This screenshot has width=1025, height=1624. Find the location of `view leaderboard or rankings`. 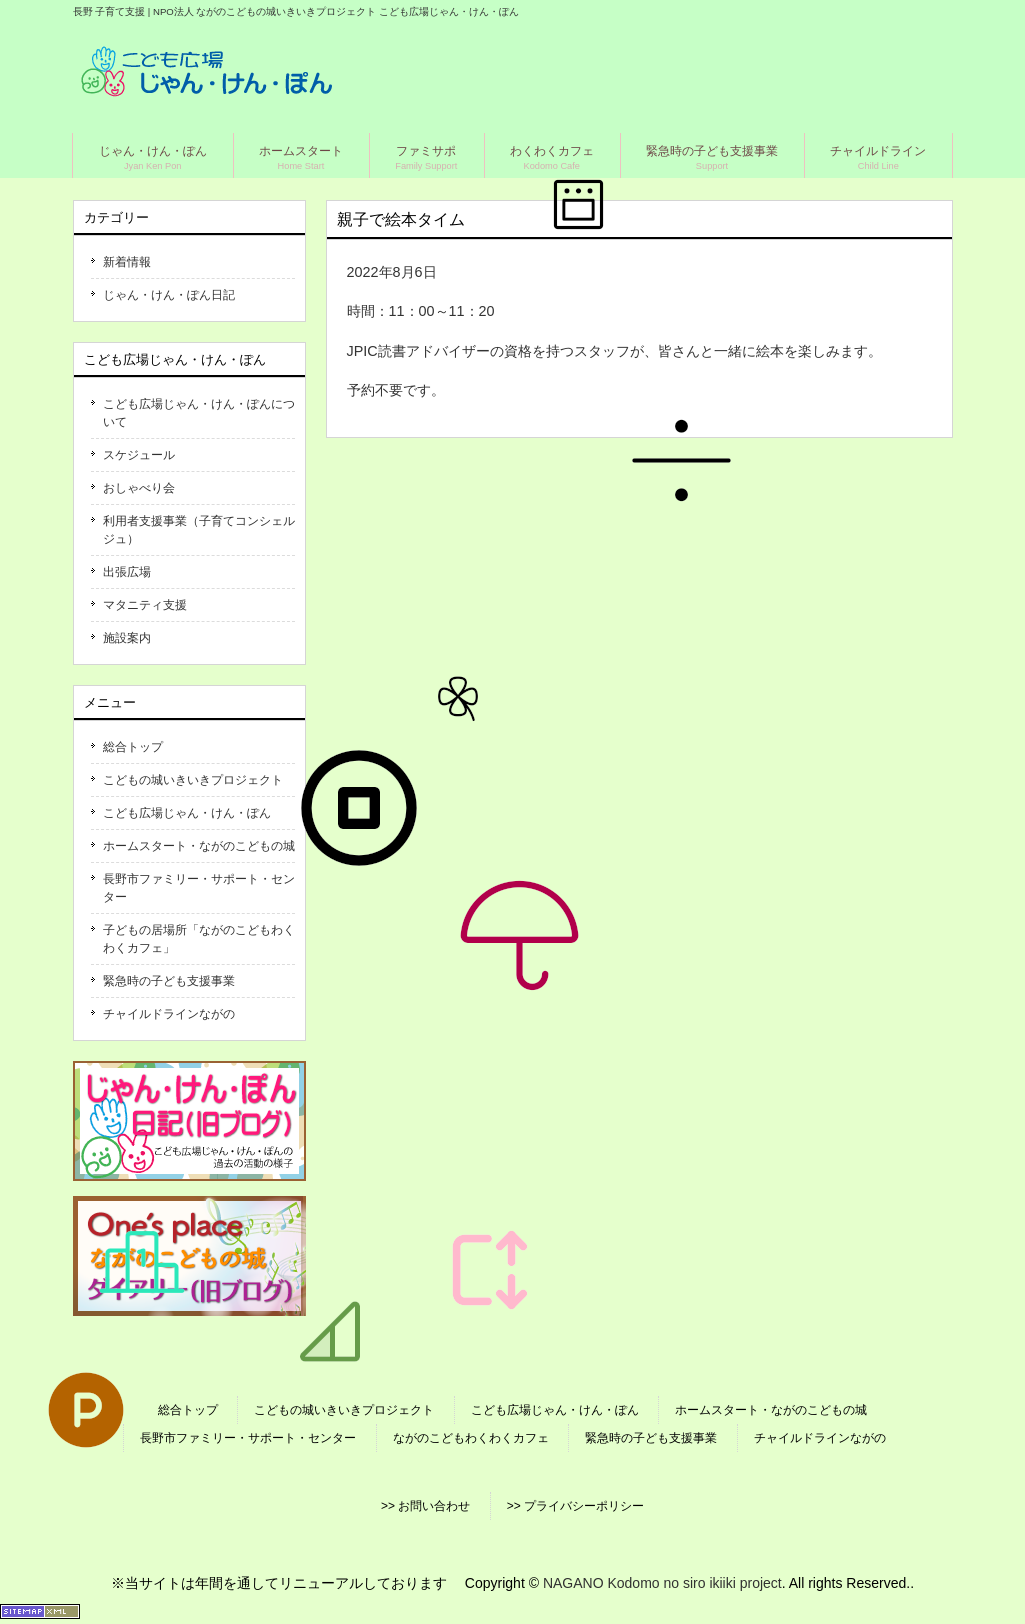

view leaderboard or rankings is located at coordinates (142, 1262).